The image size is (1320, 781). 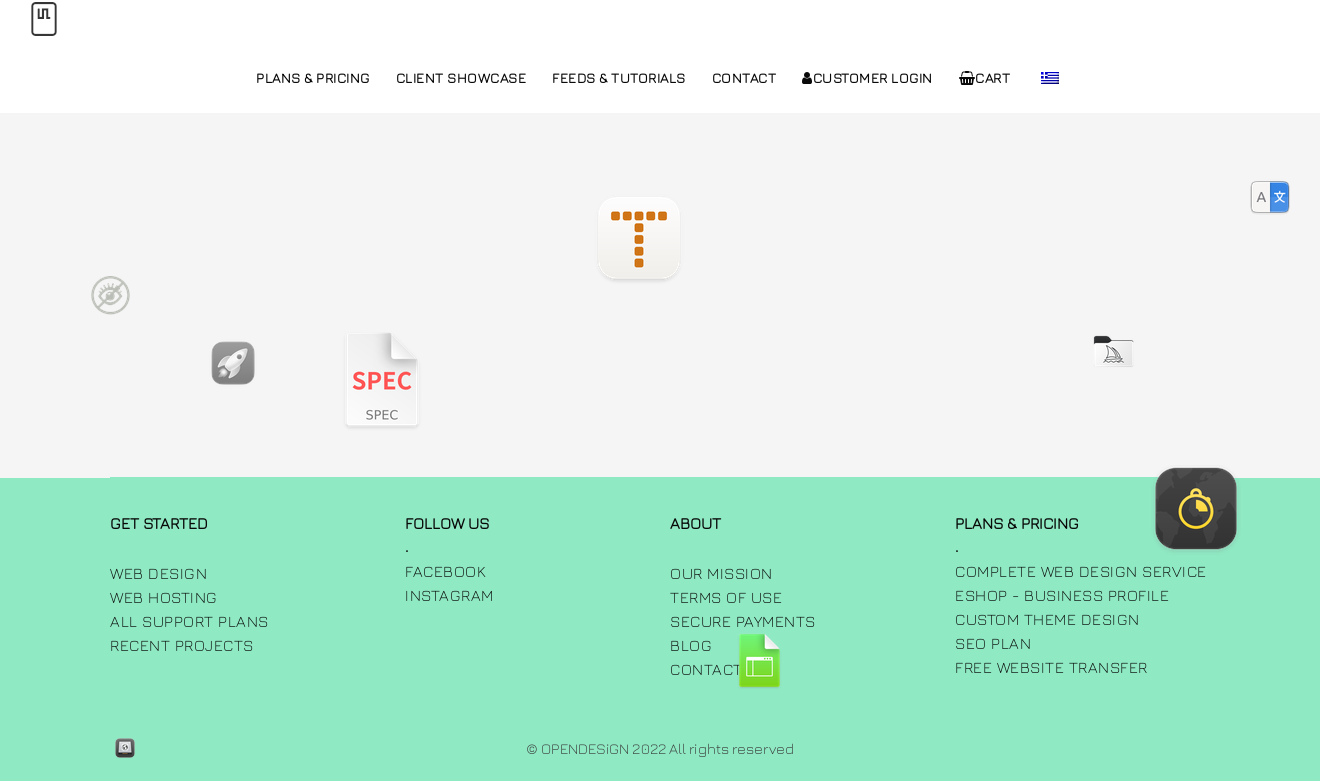 I want to click on open the games app or game center, so click(x=233, y=363).